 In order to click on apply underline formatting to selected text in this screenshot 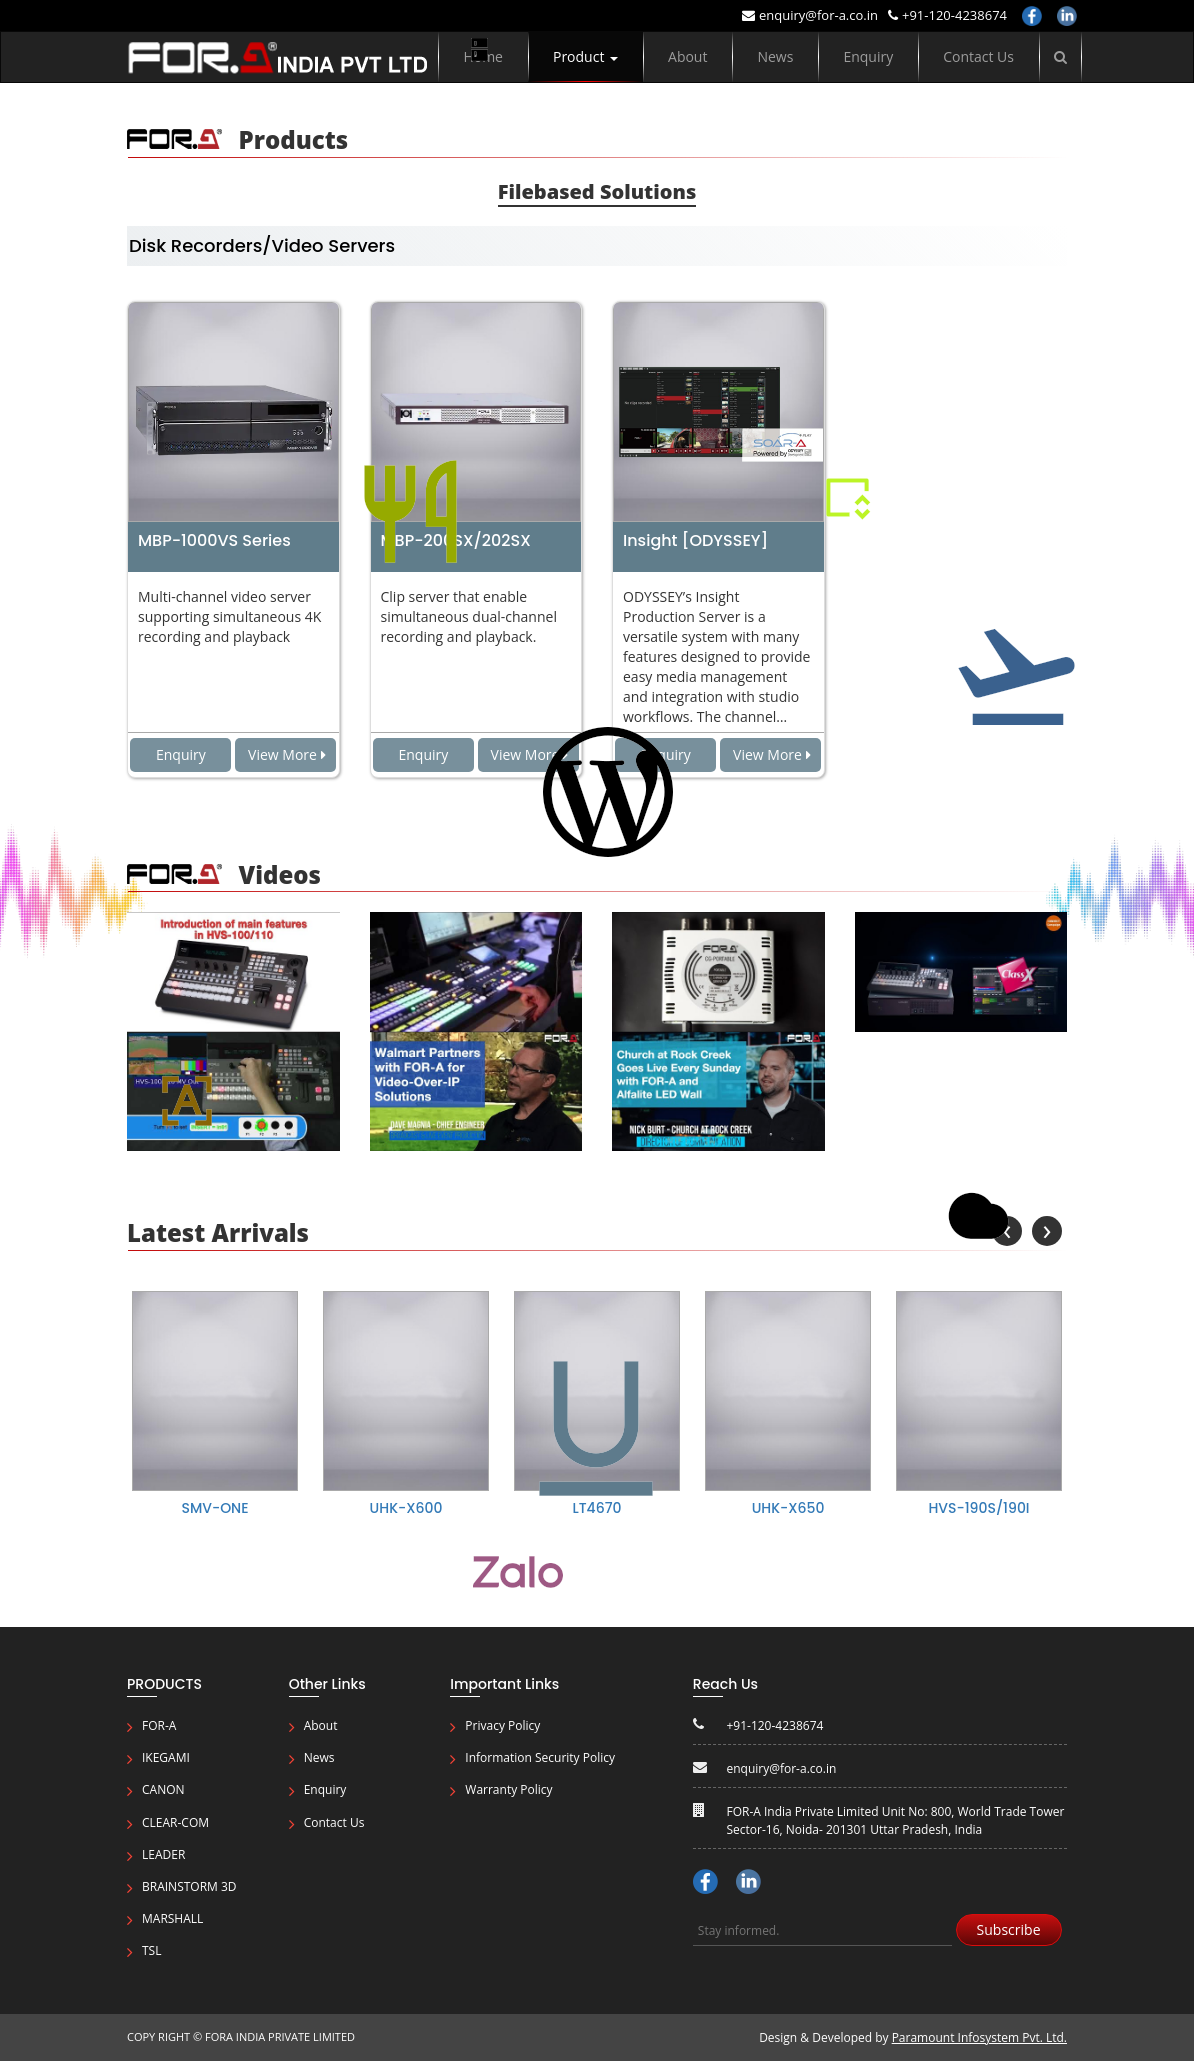, I will do `click(596, 1425)`.